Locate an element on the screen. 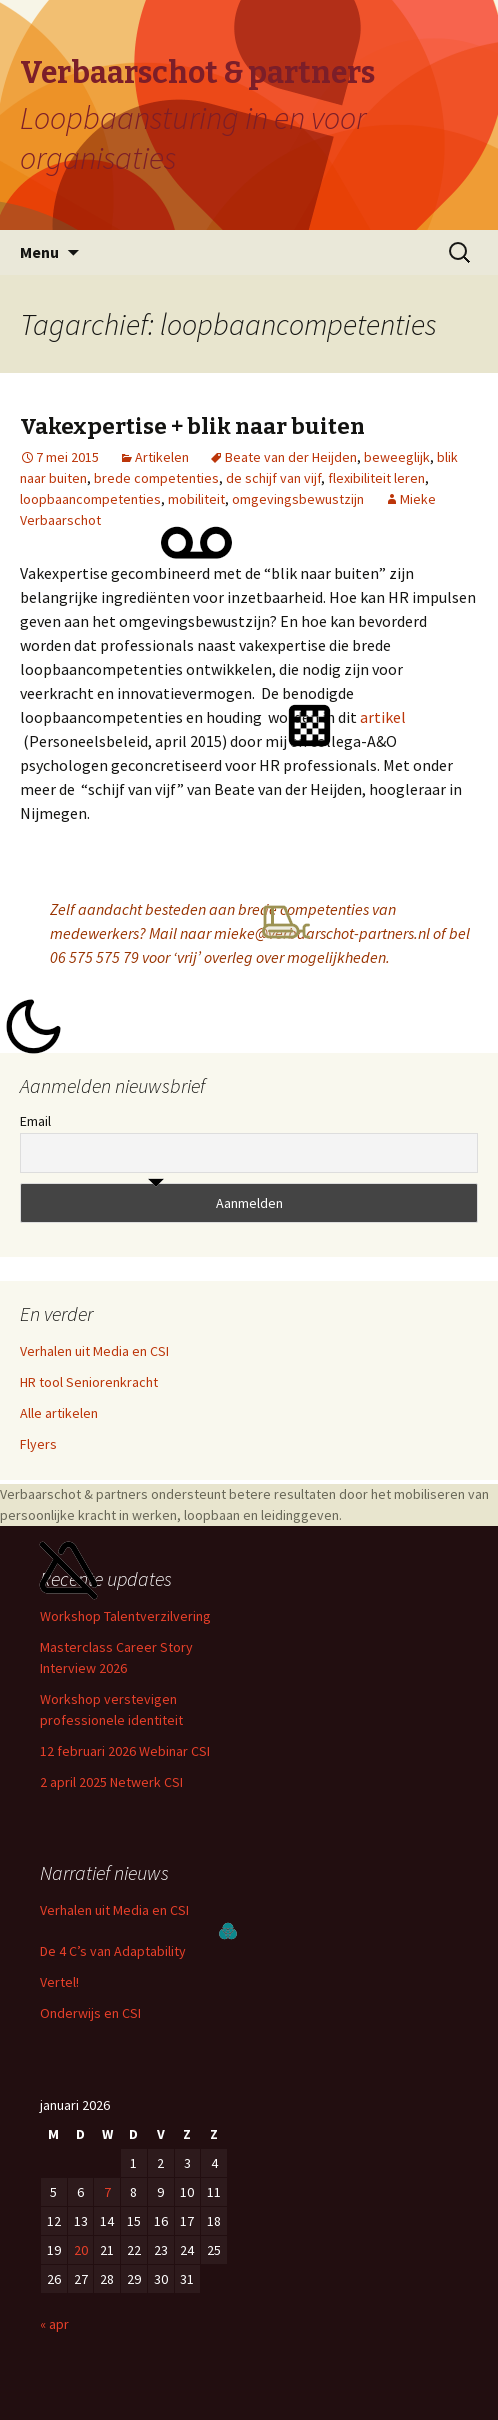  toggle dark mode or night theme is located at coordinates (33, 1026).